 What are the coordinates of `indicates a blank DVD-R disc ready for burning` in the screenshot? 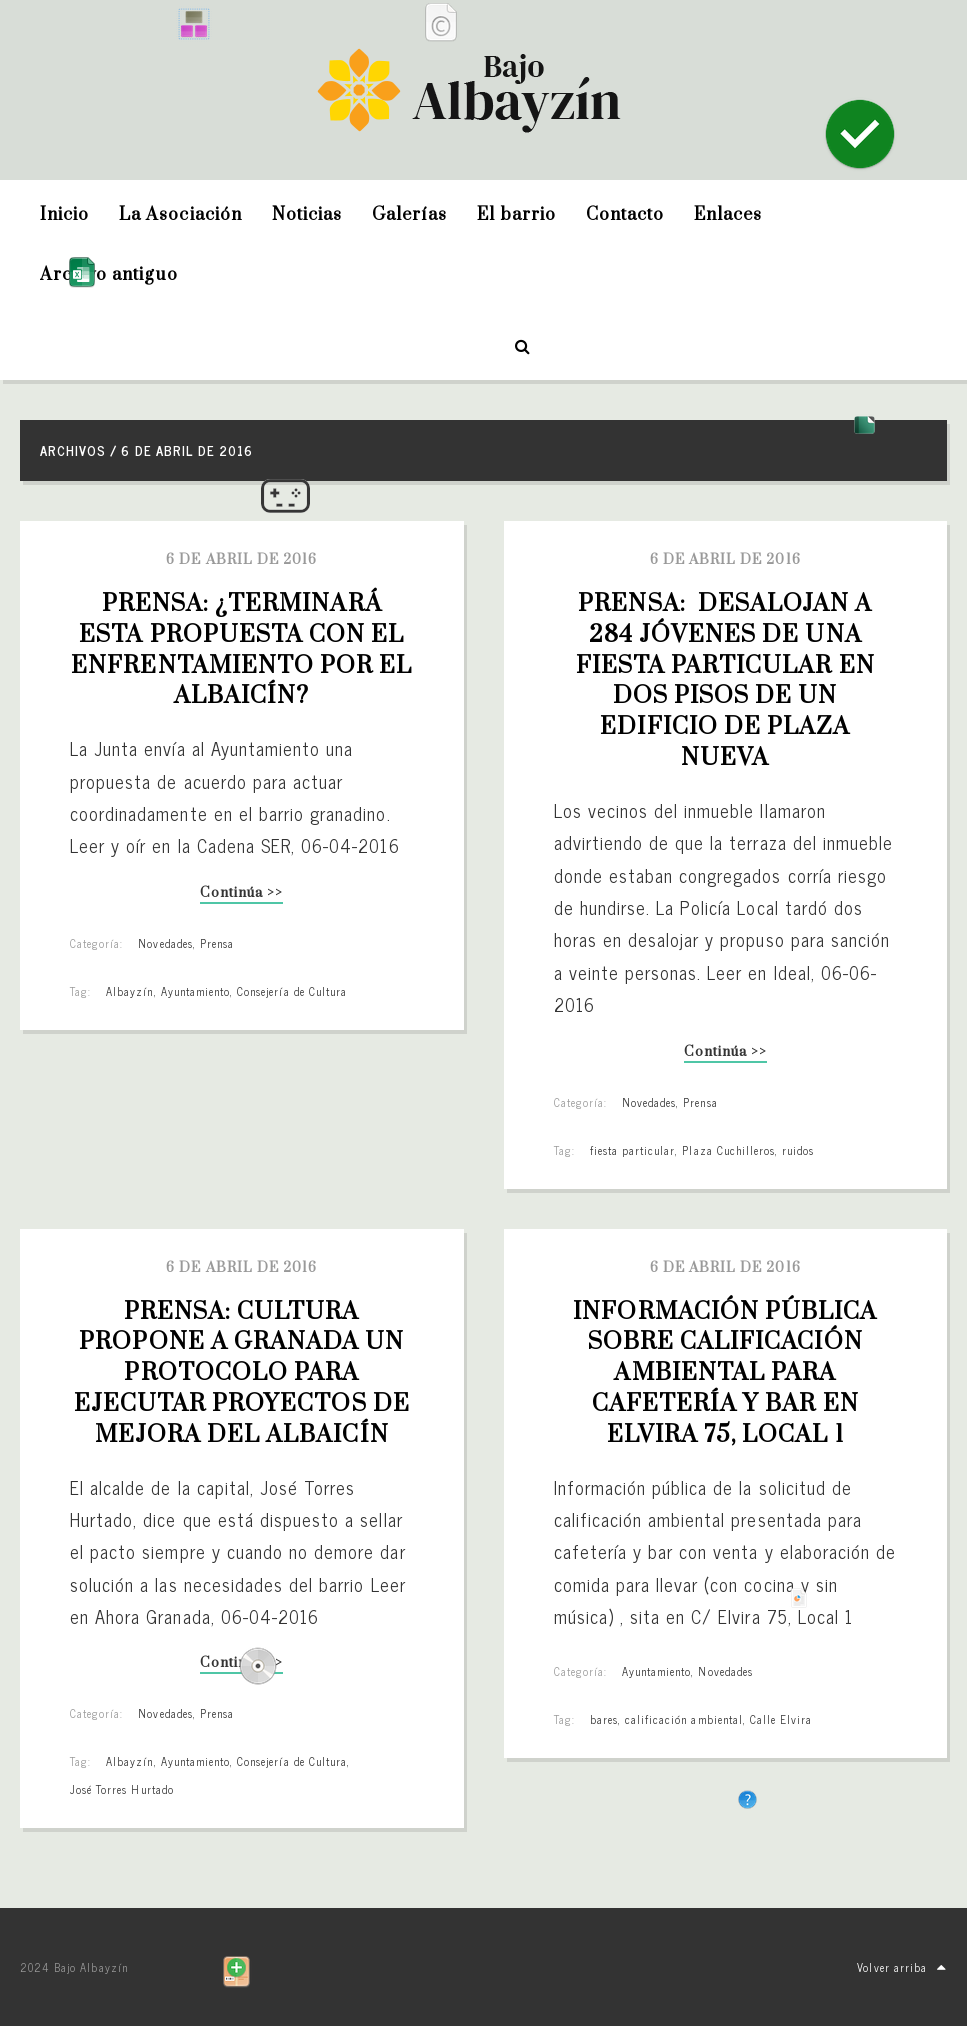 It's located at (258, 1666).